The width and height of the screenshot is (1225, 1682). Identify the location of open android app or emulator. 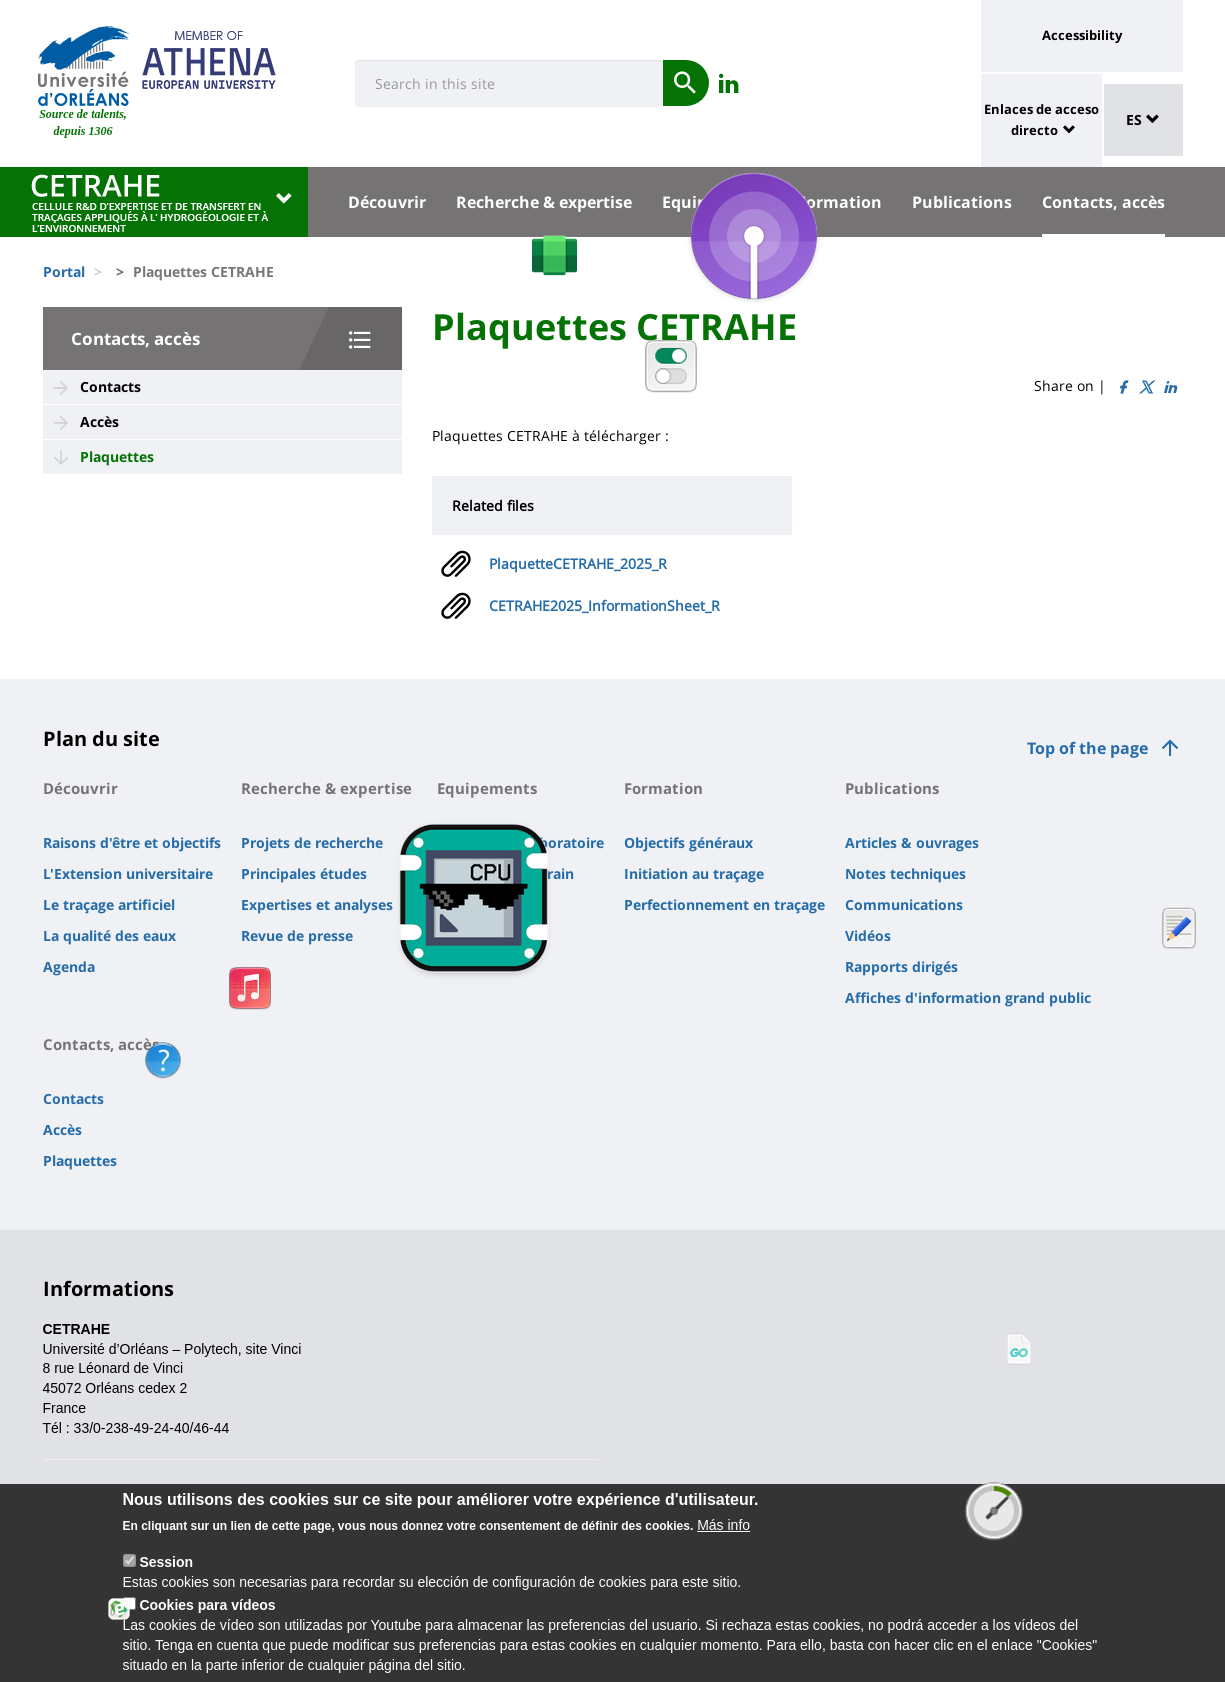
(554, 255).